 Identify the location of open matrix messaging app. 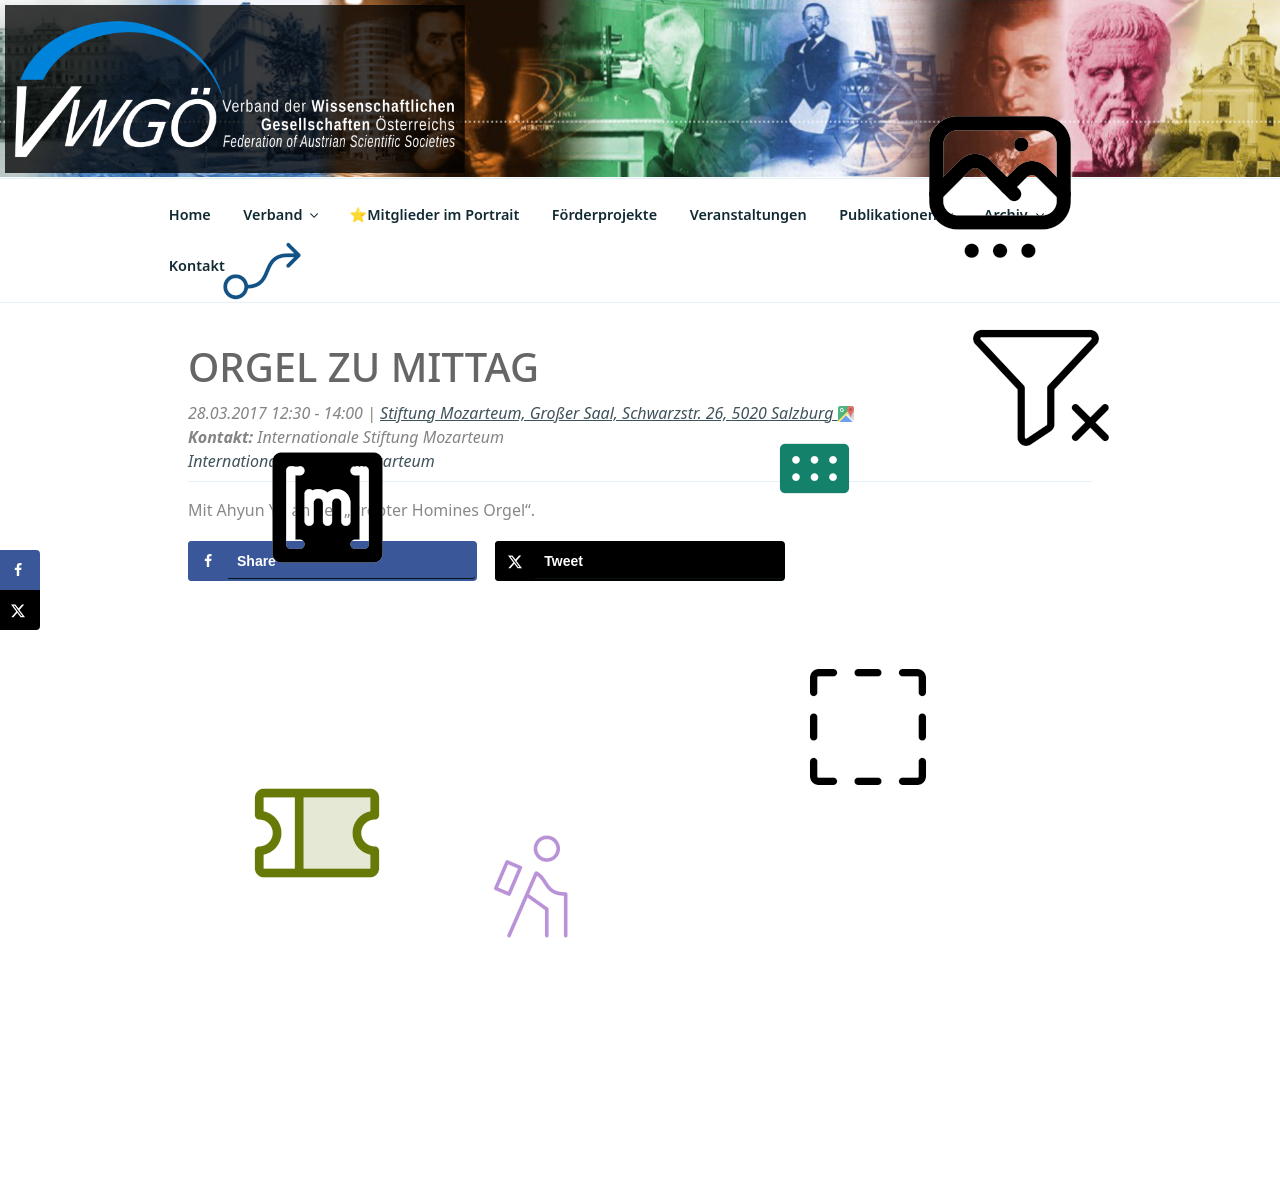
(327, 507).